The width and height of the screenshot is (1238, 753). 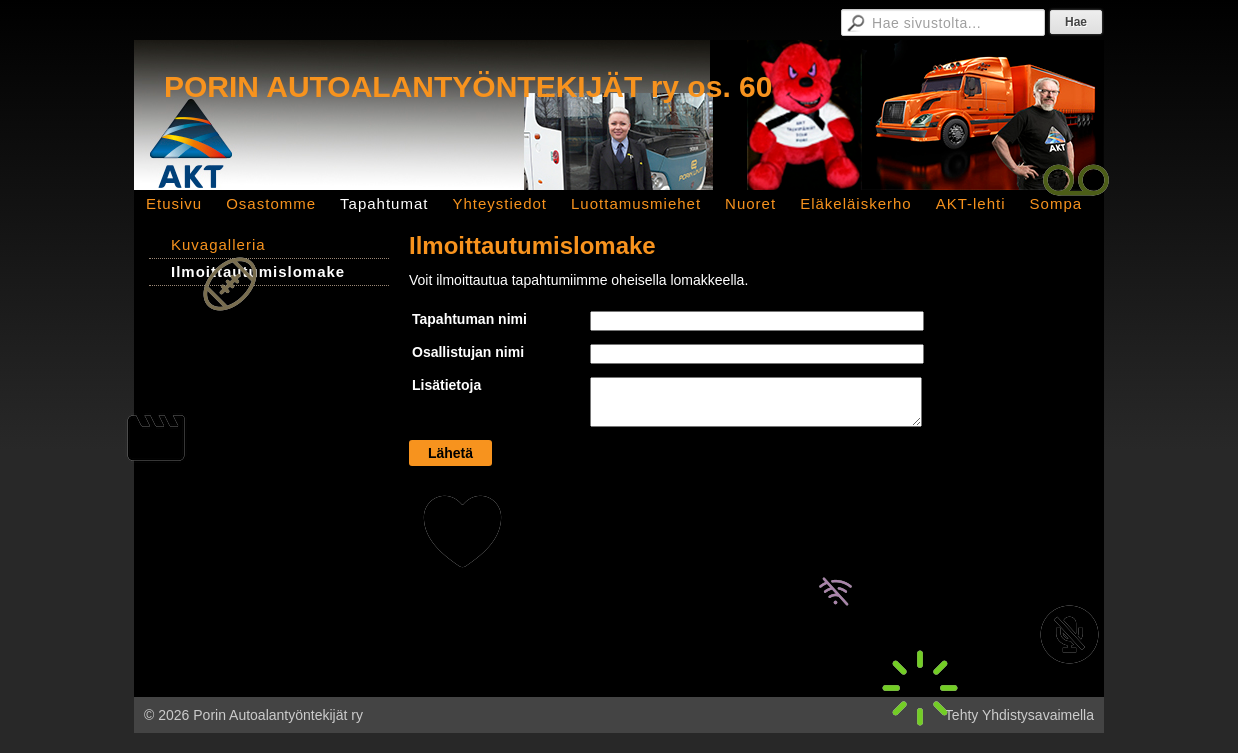 What do you see at coordinates (462, 531) in the screenshot?
I see `add to favorites` at bounding box center [462, 531].